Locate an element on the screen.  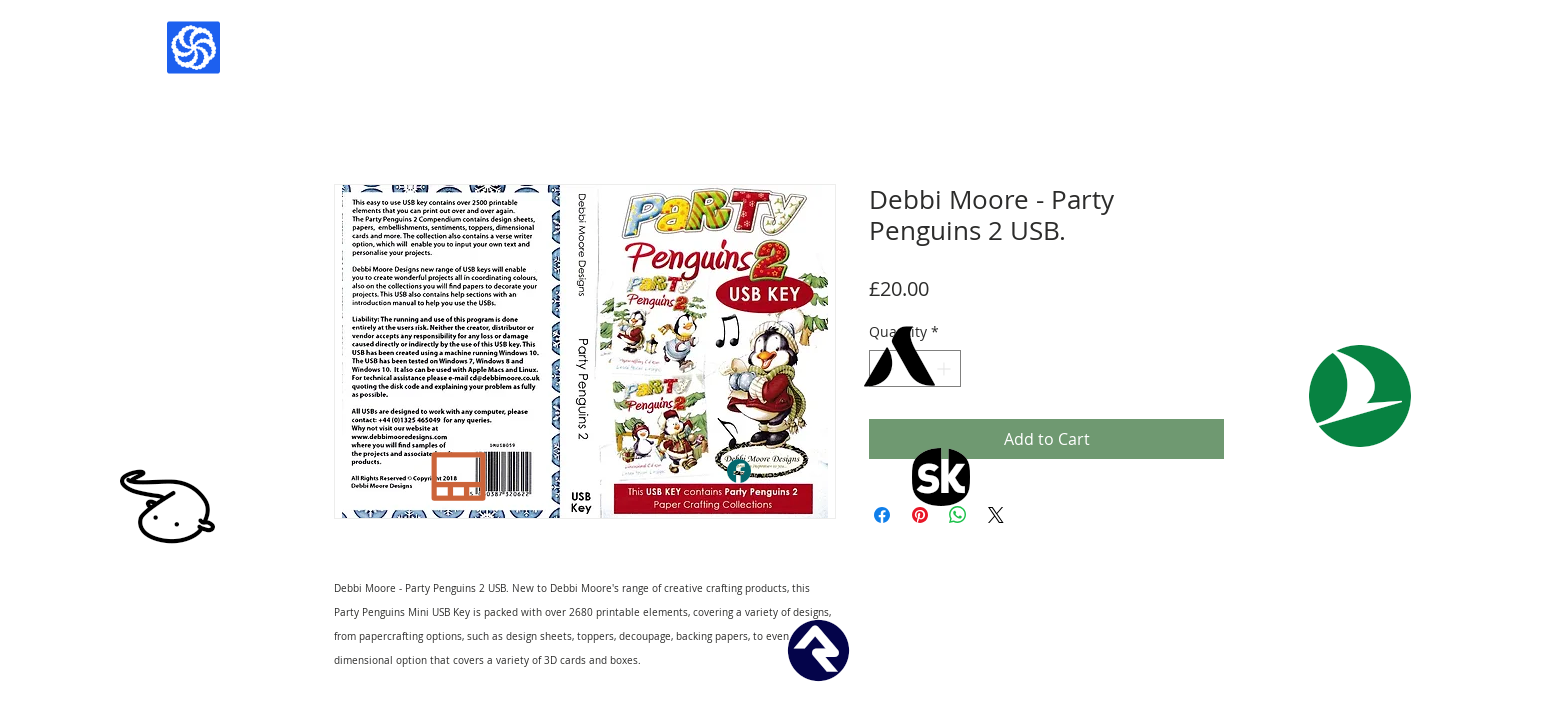
Turkish Airlines logo is located at coordinates (1360, 396).